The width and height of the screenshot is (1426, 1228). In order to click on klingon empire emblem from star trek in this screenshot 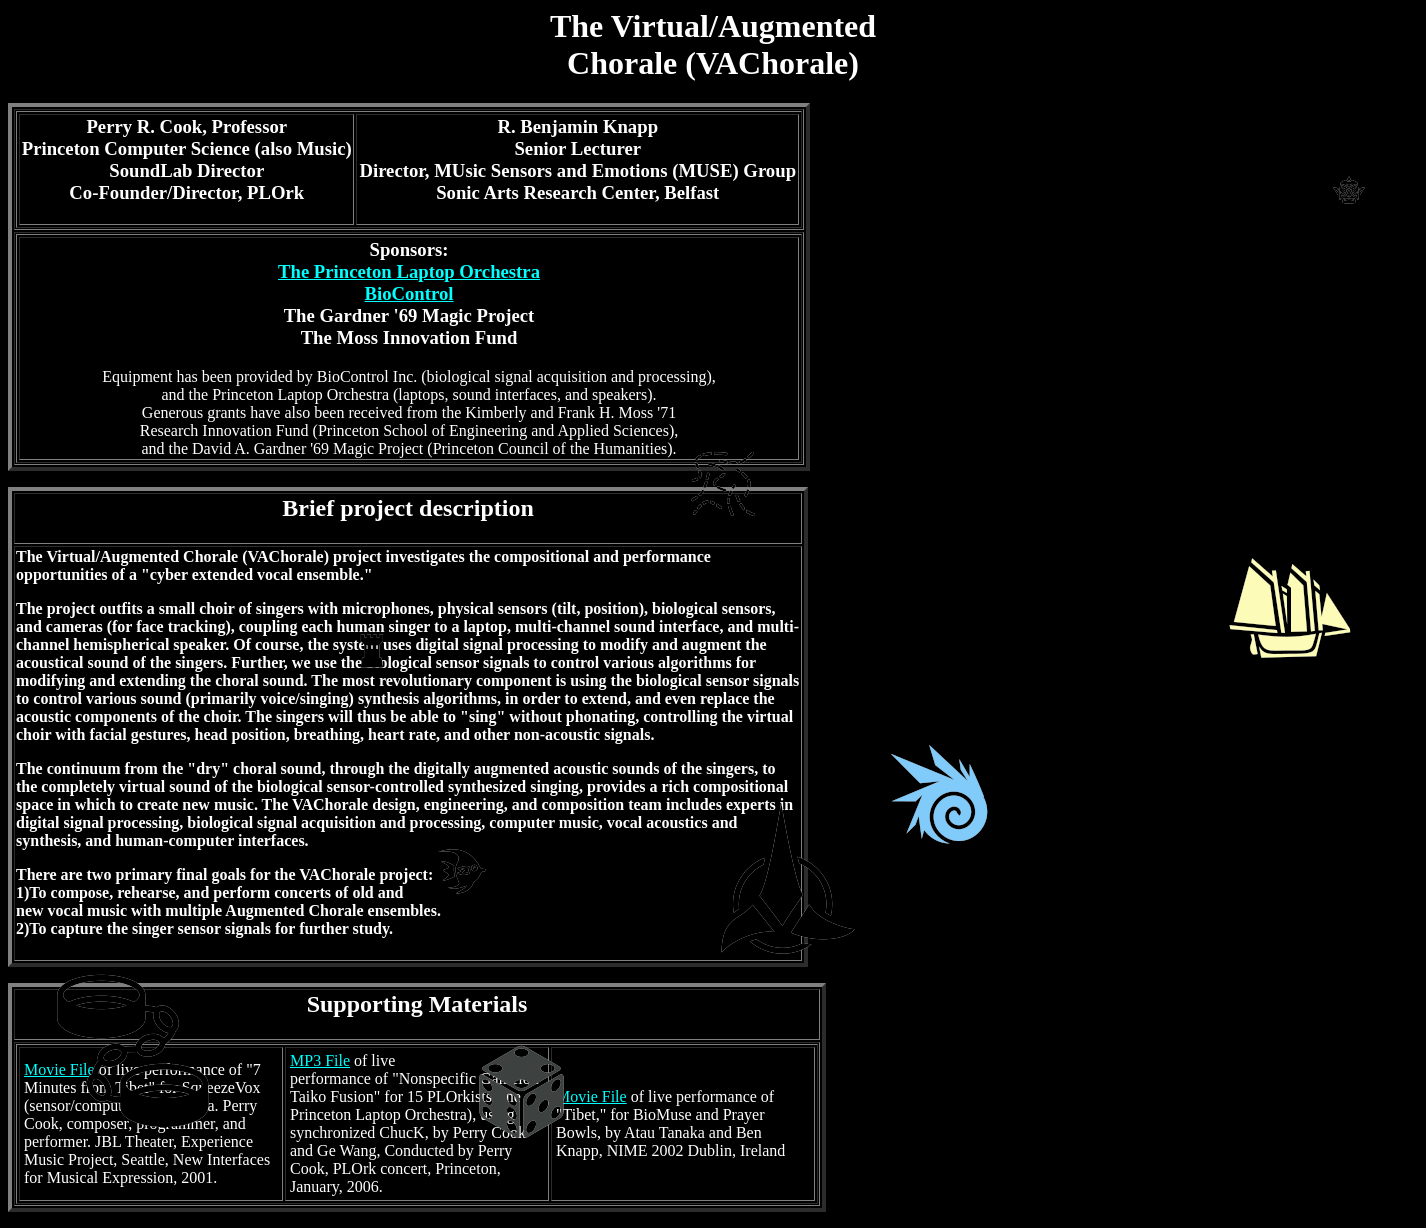, I will do `click(788, 878)`.